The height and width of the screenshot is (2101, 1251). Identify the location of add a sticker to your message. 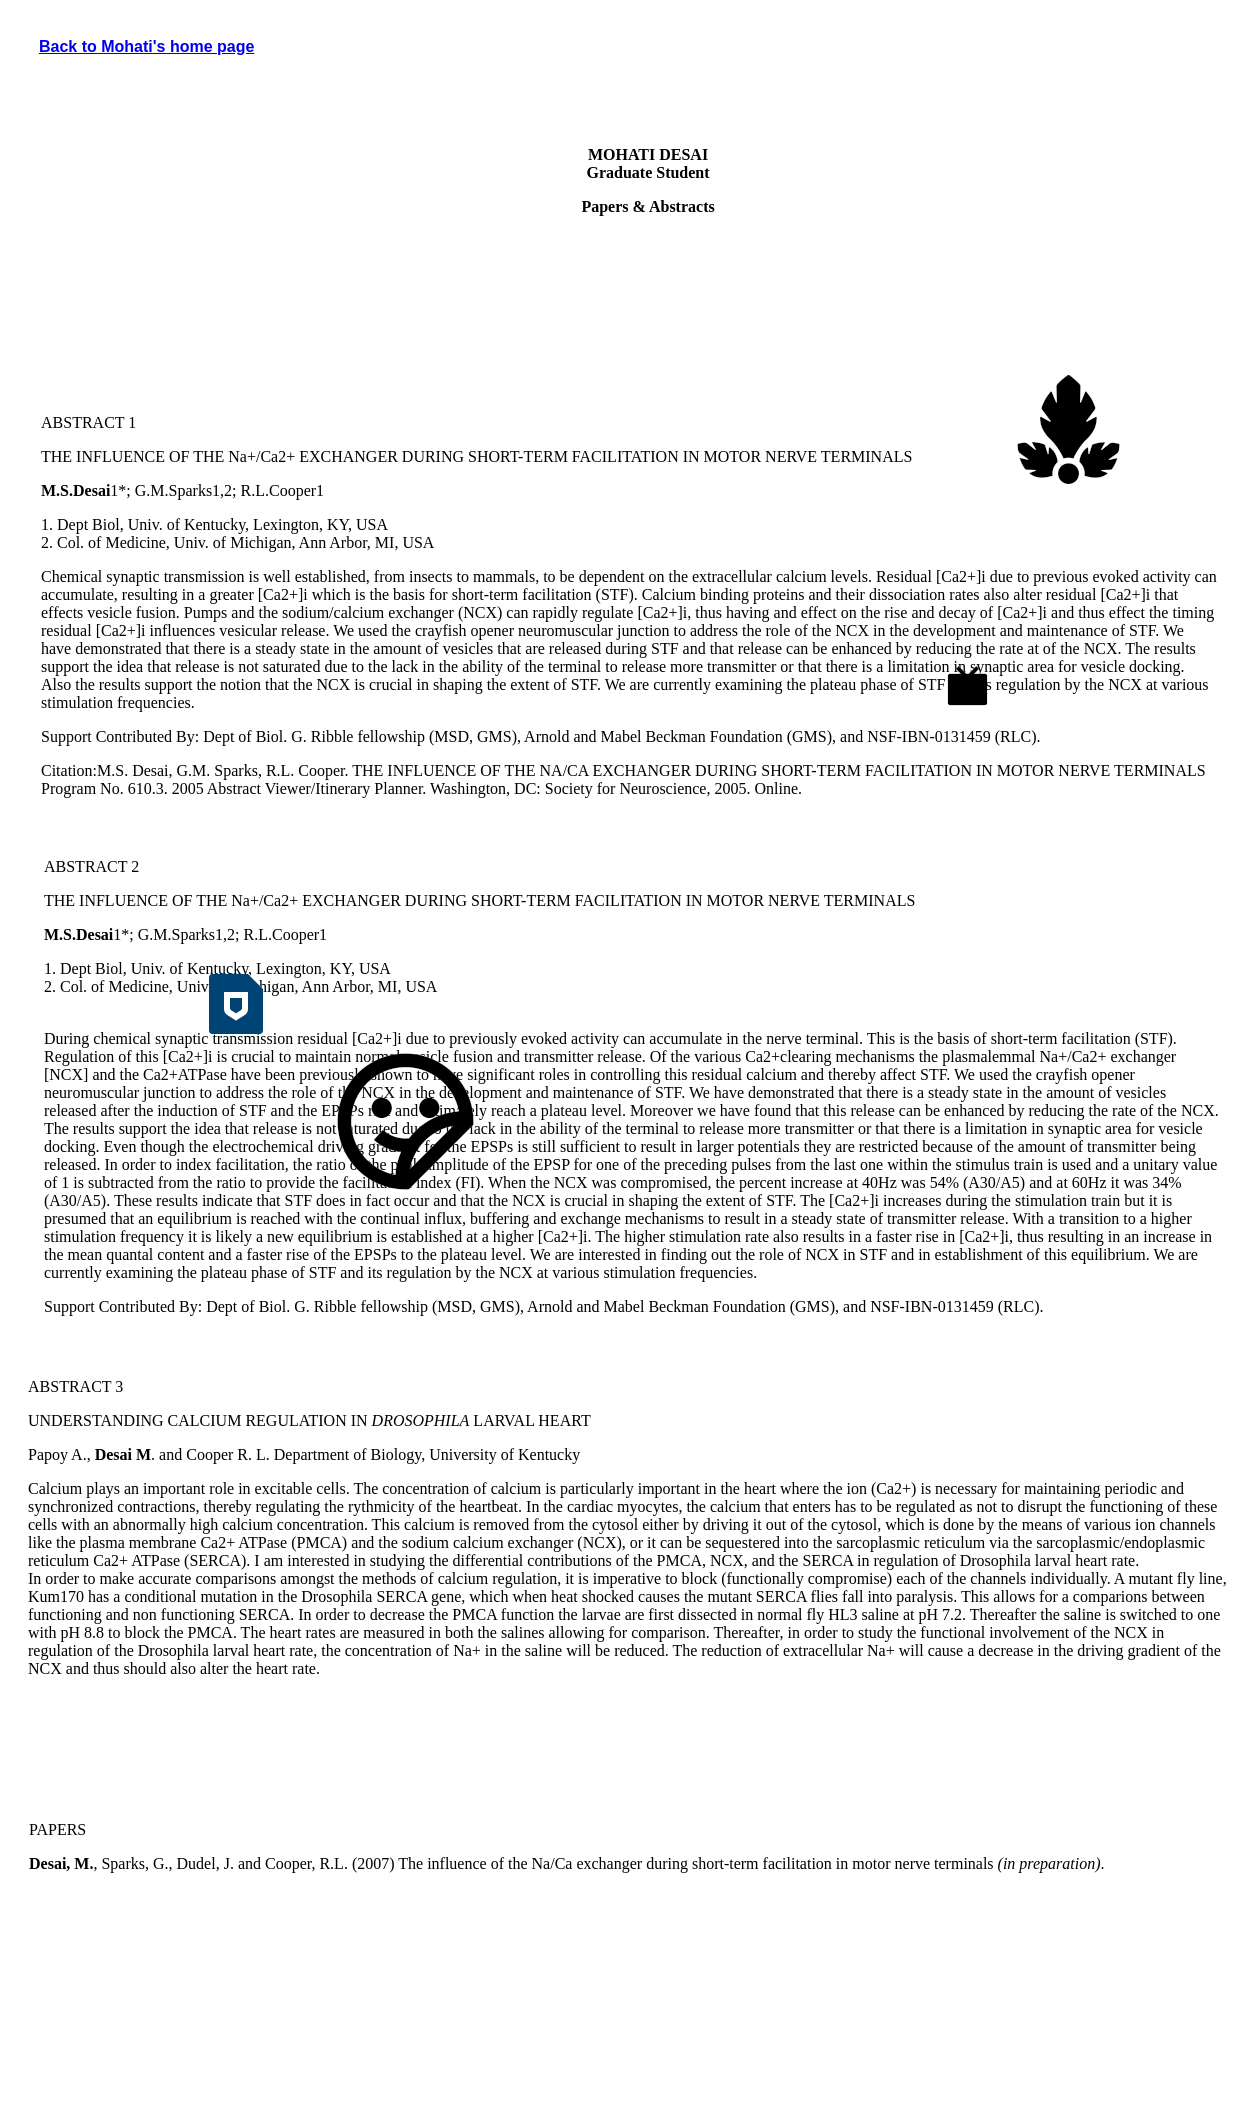
(405, 1121).